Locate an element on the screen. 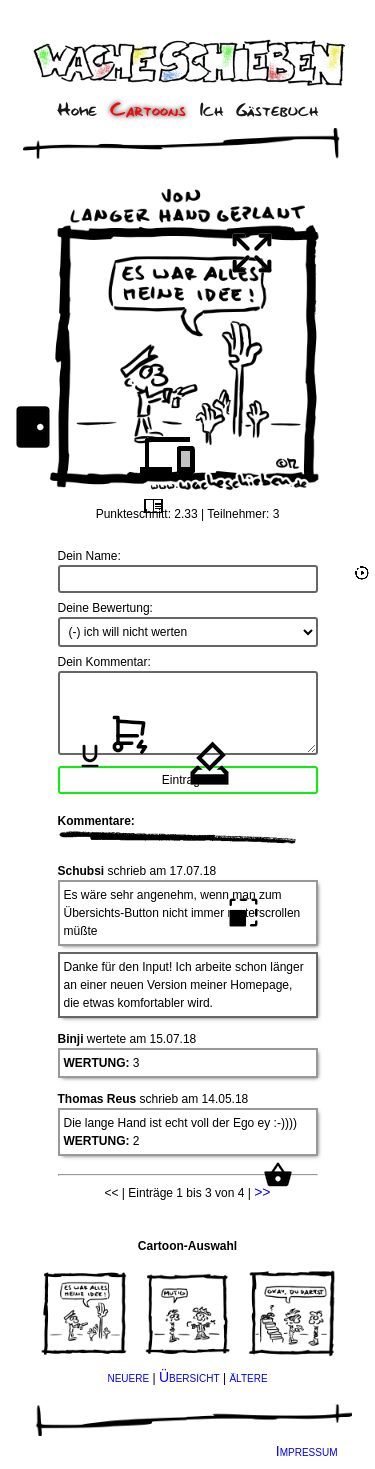 The width and height of the screenshot is (375, 1469). expand to fullscreen mode is located at coordinates (252, 253).